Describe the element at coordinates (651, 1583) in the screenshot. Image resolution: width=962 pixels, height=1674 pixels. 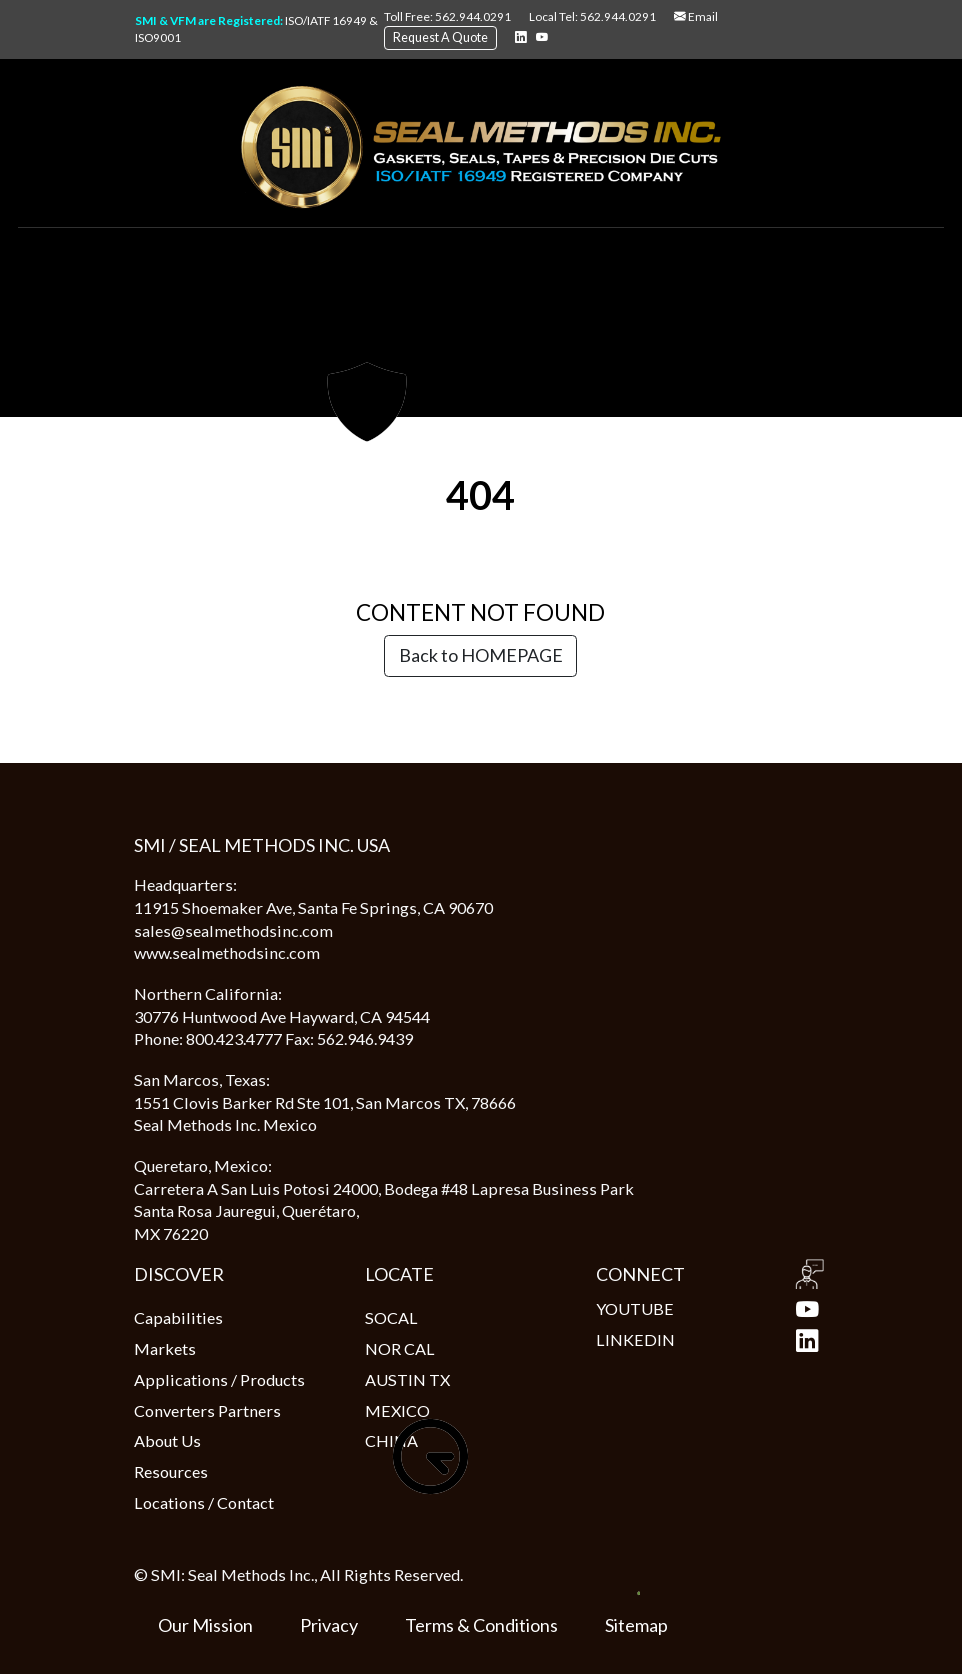
I see `indicates no cellular signal available` at that location.